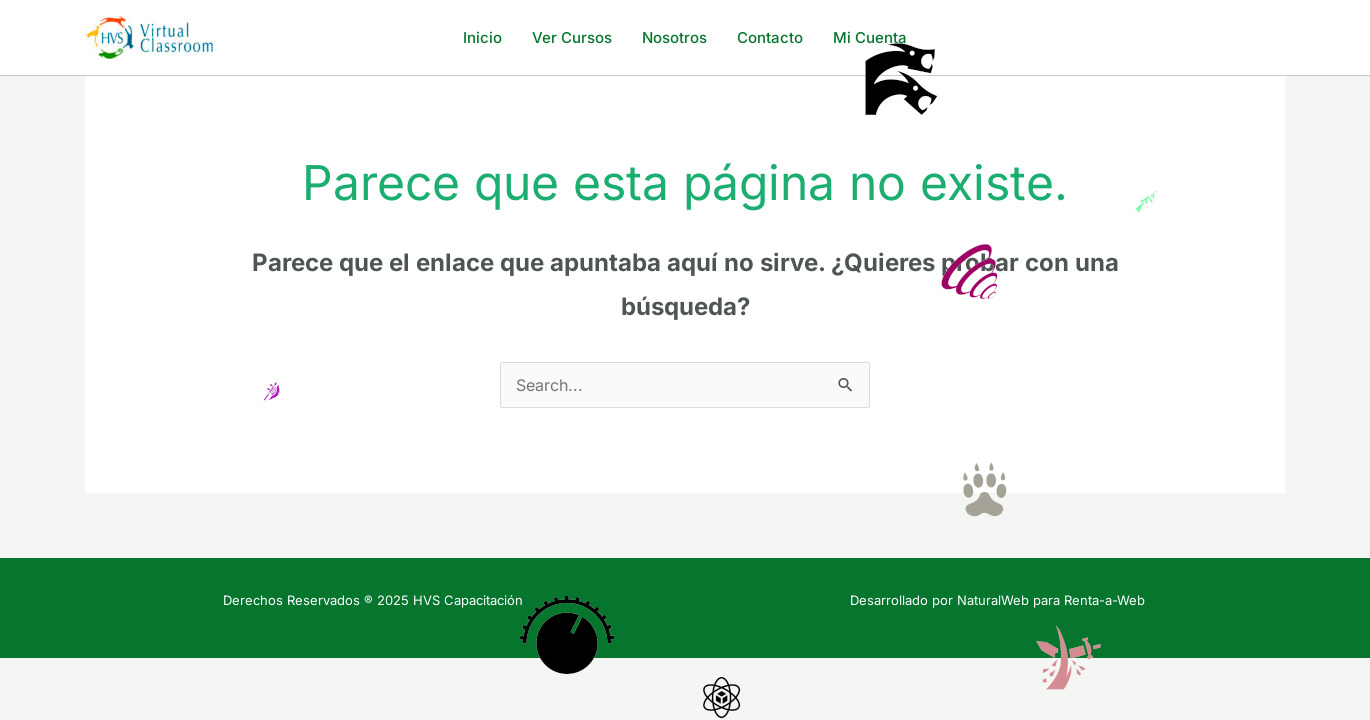 Image resolution: width=1370 pixels, height=720 pixels. I want to click on access pet-related features or settings, so click(984, 491).